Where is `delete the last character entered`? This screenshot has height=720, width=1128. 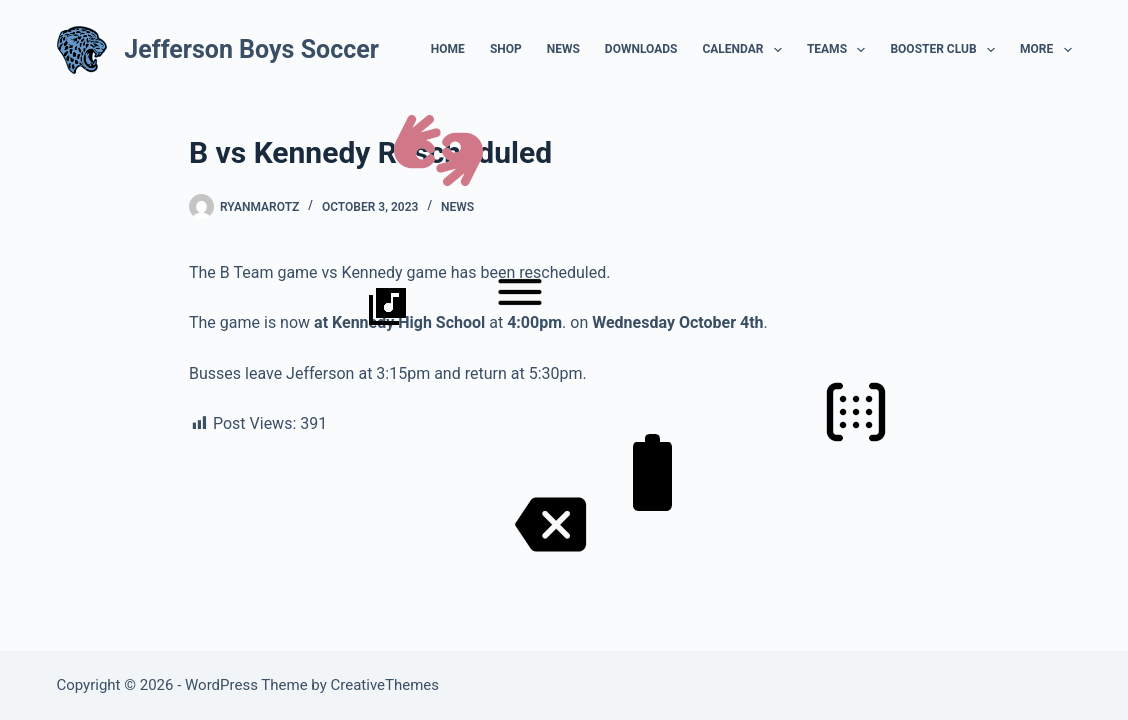 delete the last character entered is located at coordinates (553, 524).